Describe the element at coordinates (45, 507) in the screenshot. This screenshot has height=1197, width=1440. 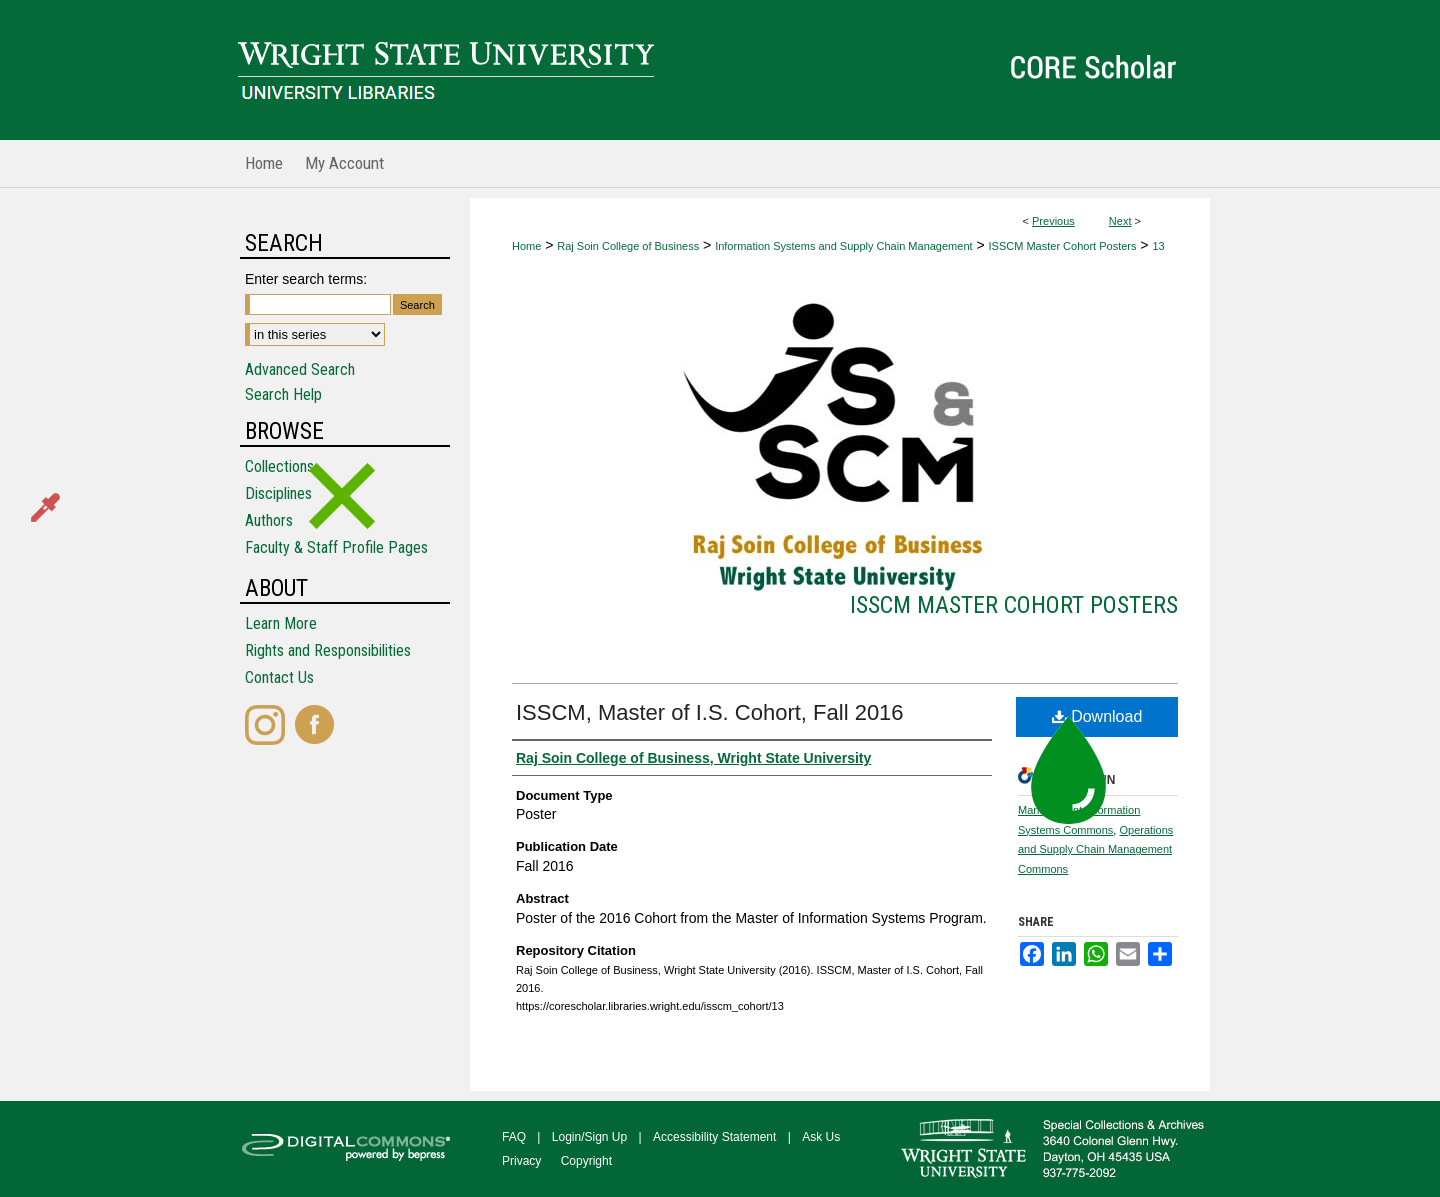
I see `pick a color from the screen` at that location.